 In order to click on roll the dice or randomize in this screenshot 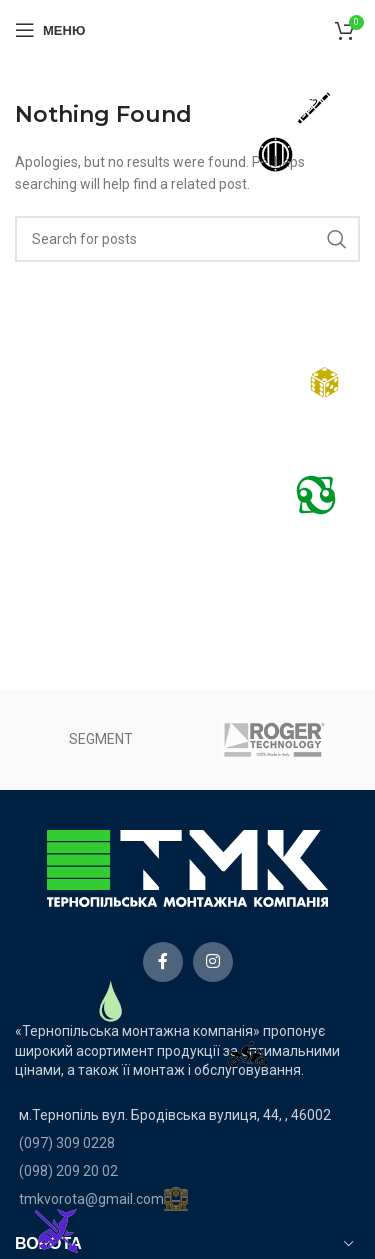, I will do `click(324, 382)`.